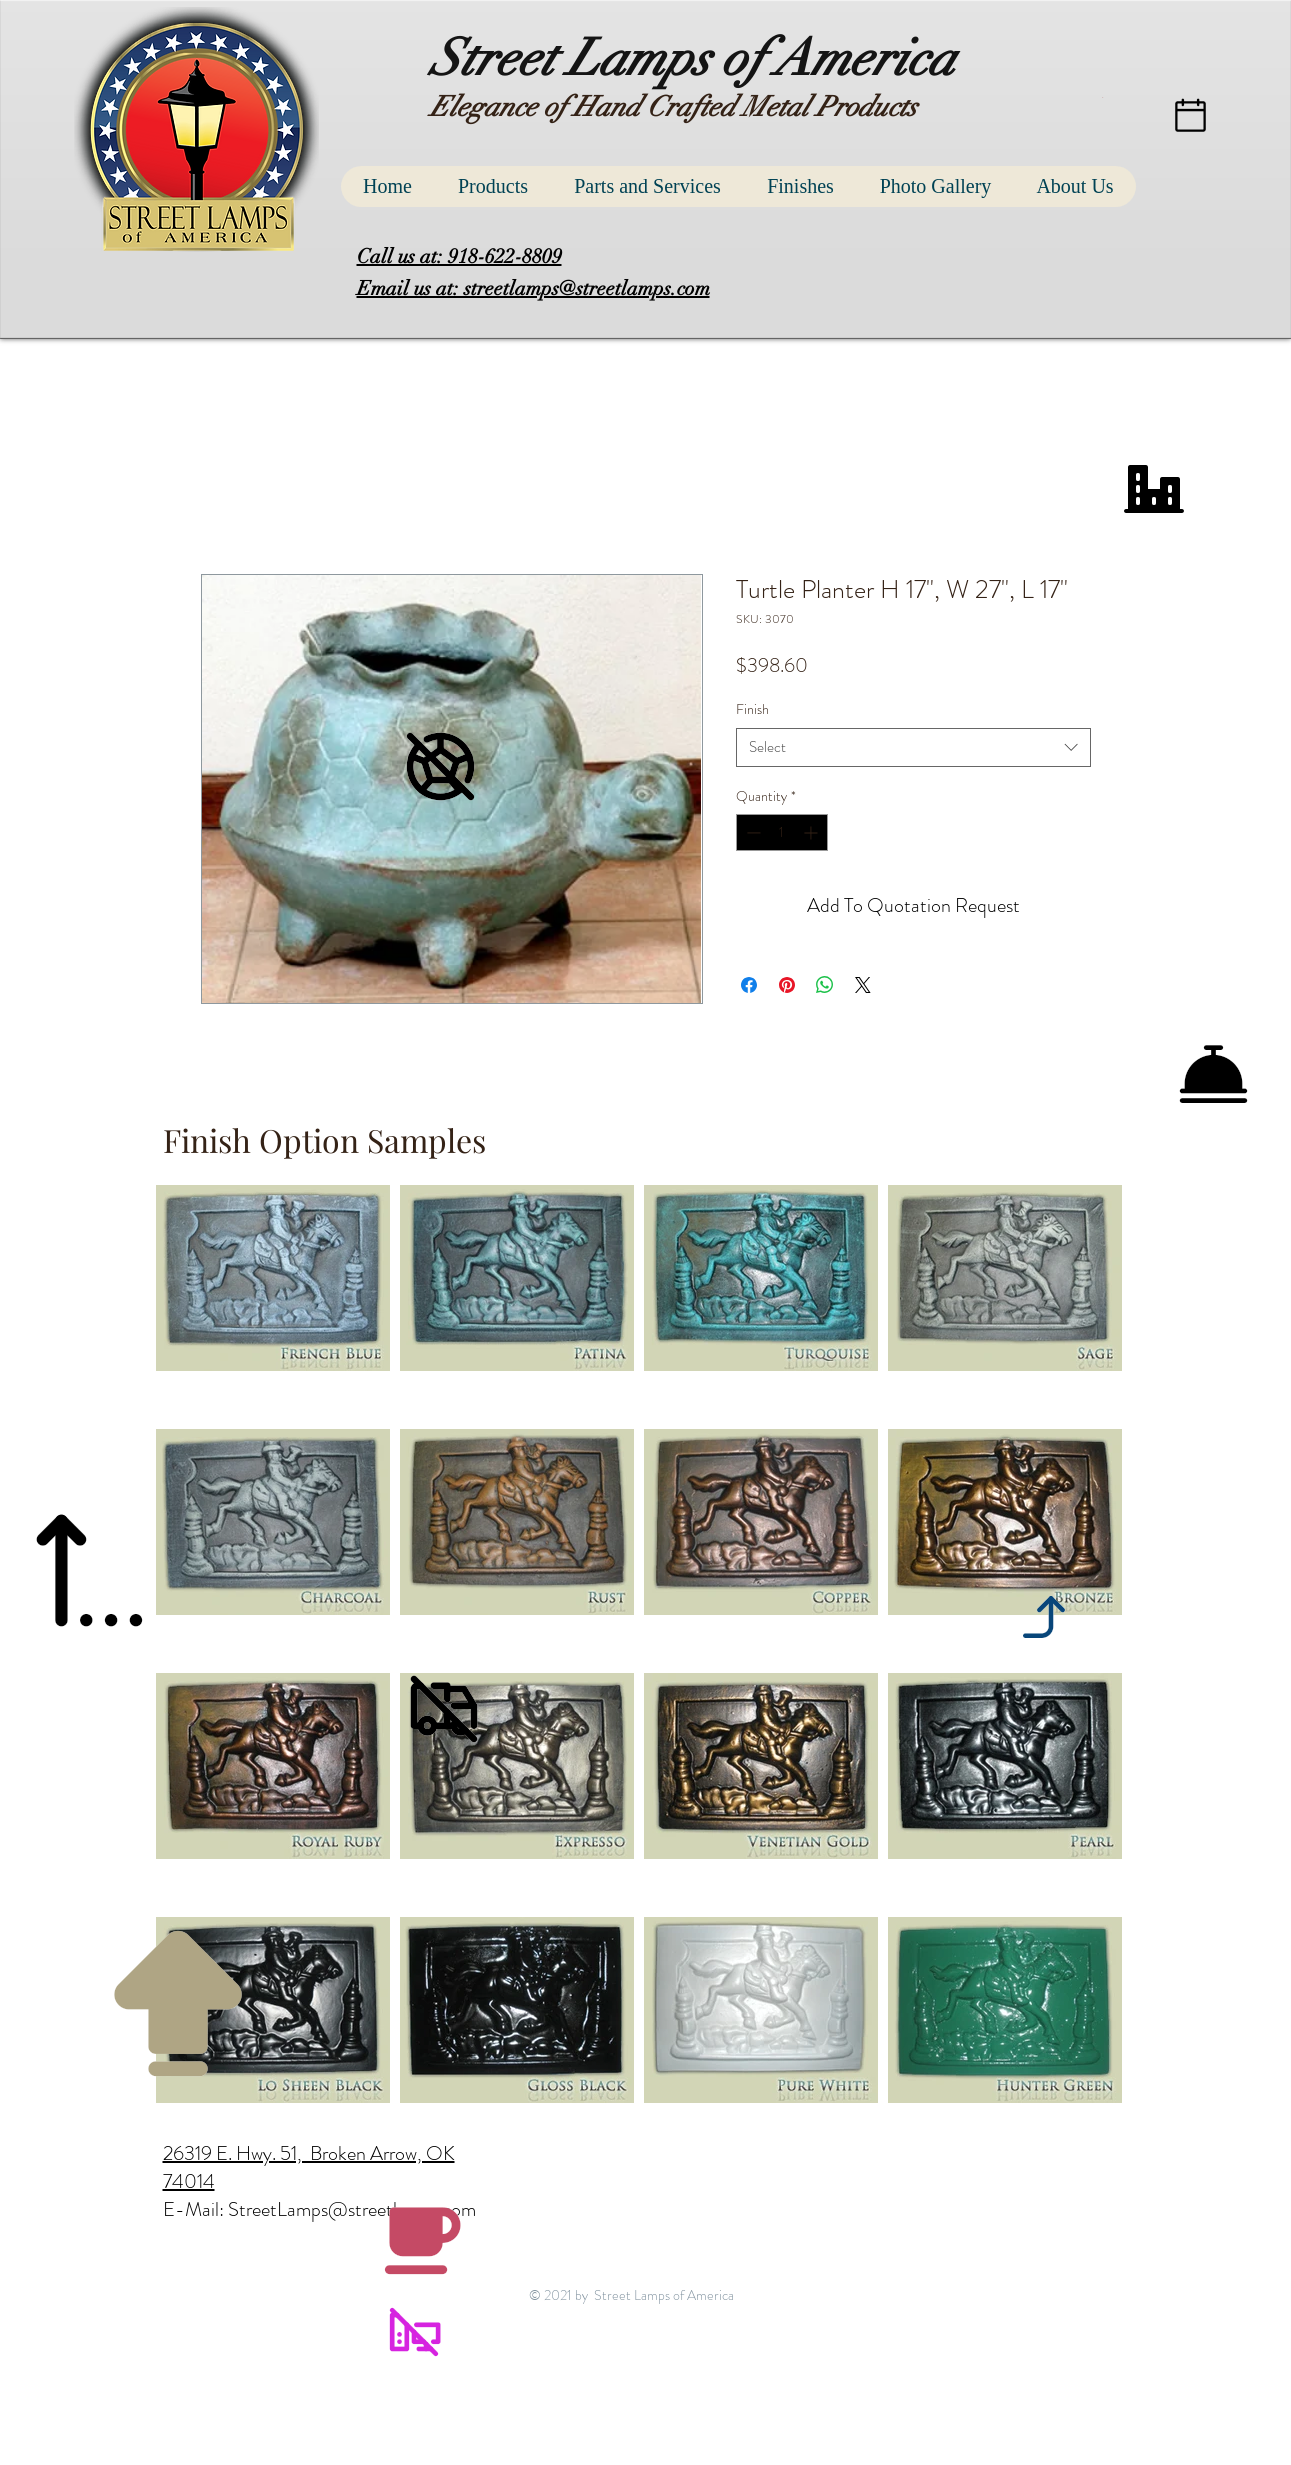 This screenshot has width=1291, height=2465. Describe the element at coordinates (92, 1570) in the screenshot. I see `represents the y-axis in a chart or graph` at that location.